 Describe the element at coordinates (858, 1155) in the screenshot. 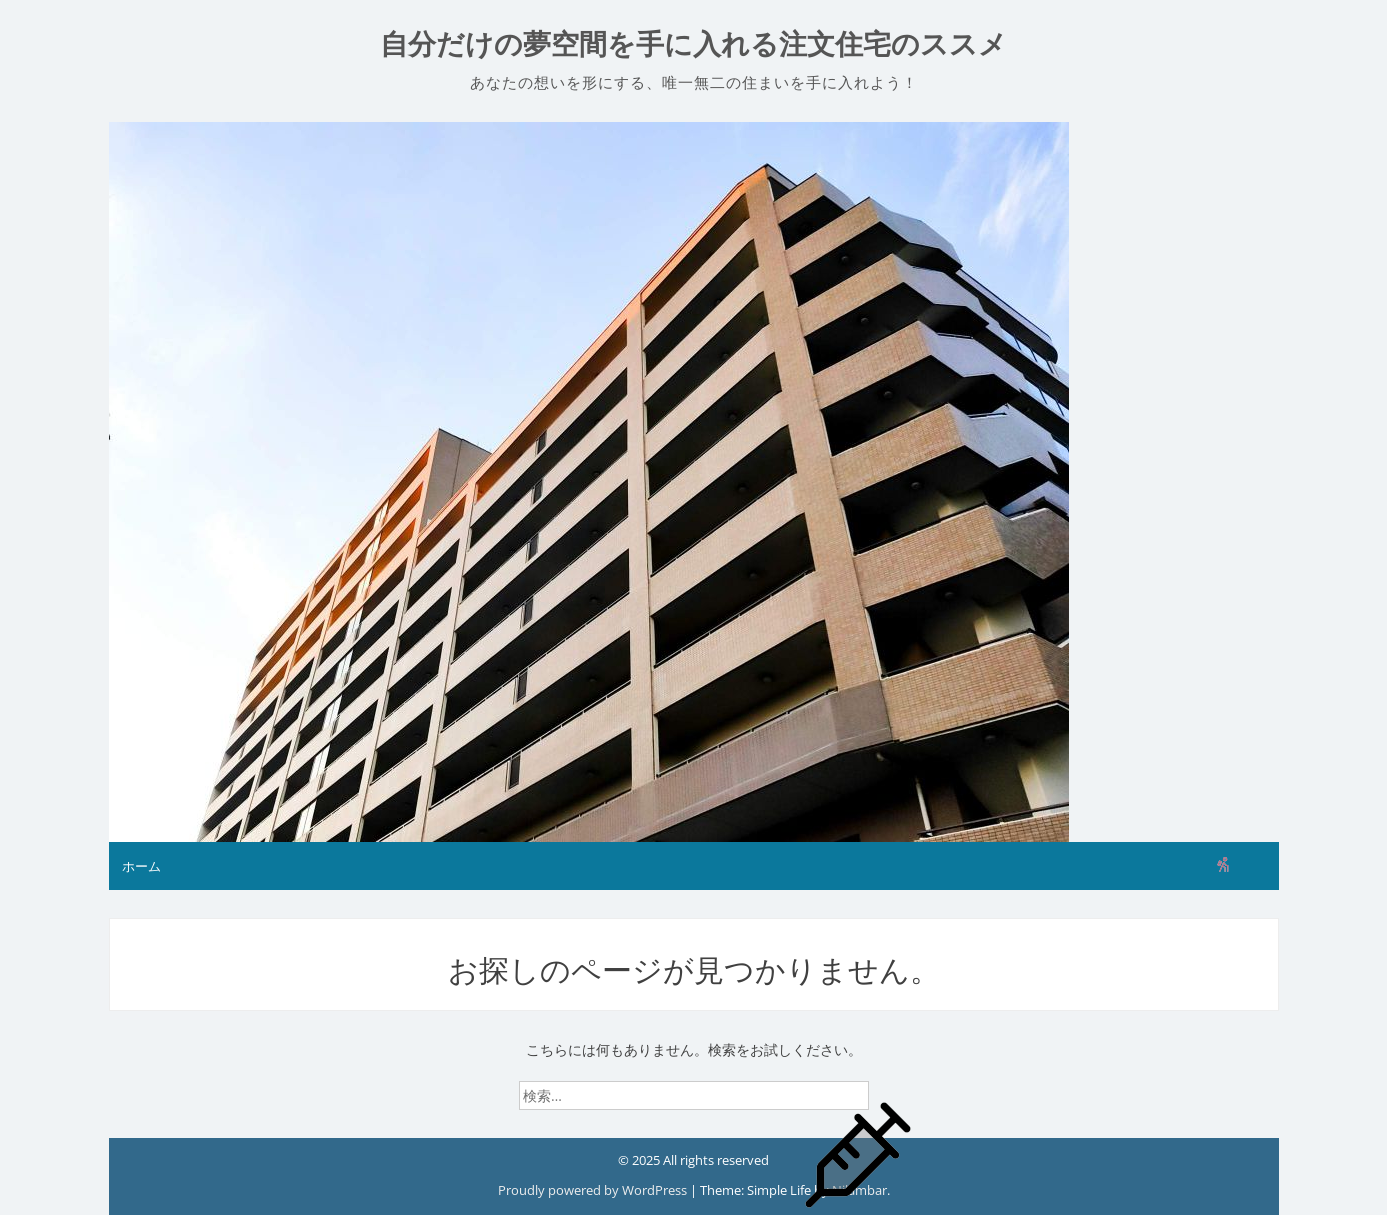

I see `access vaccination or medical records` at that location.